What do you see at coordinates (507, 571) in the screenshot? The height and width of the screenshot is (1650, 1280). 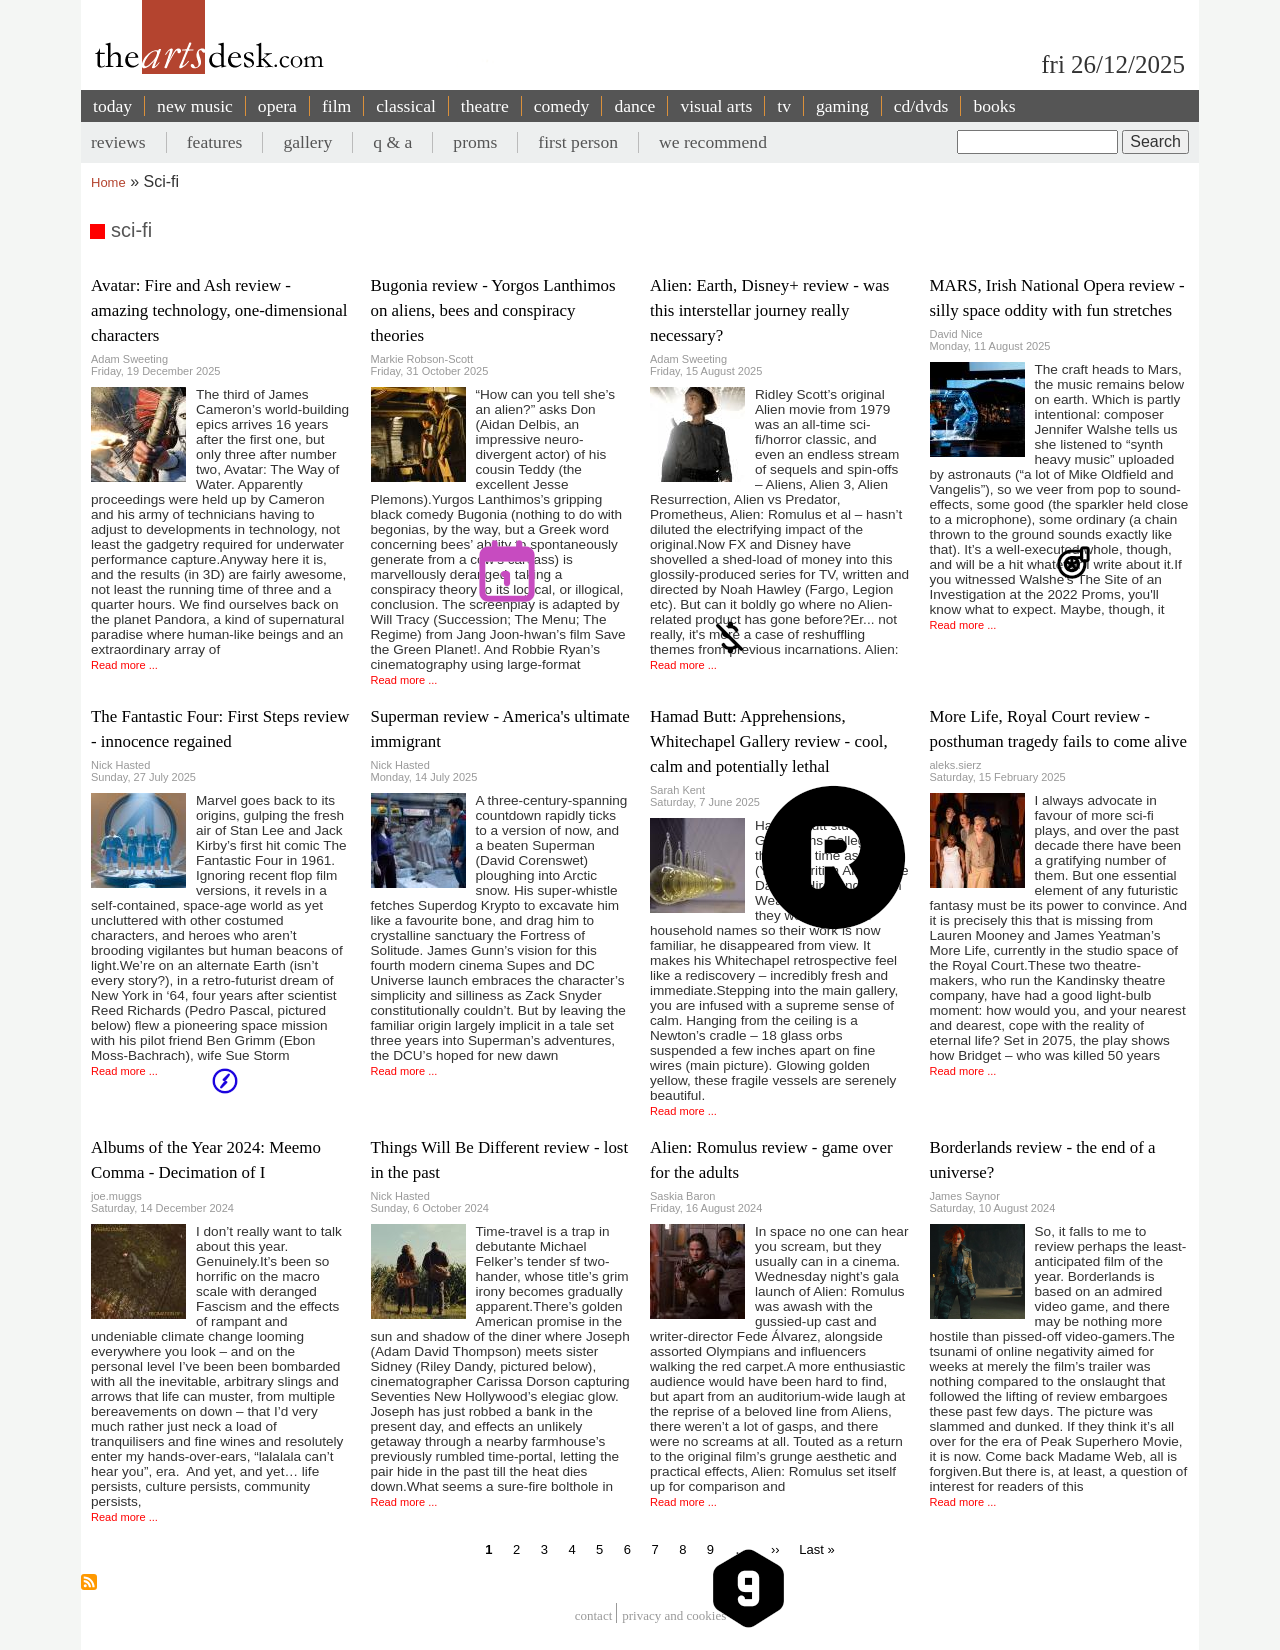 I see `view calendar or schedule` at bounding box center [507, 571].